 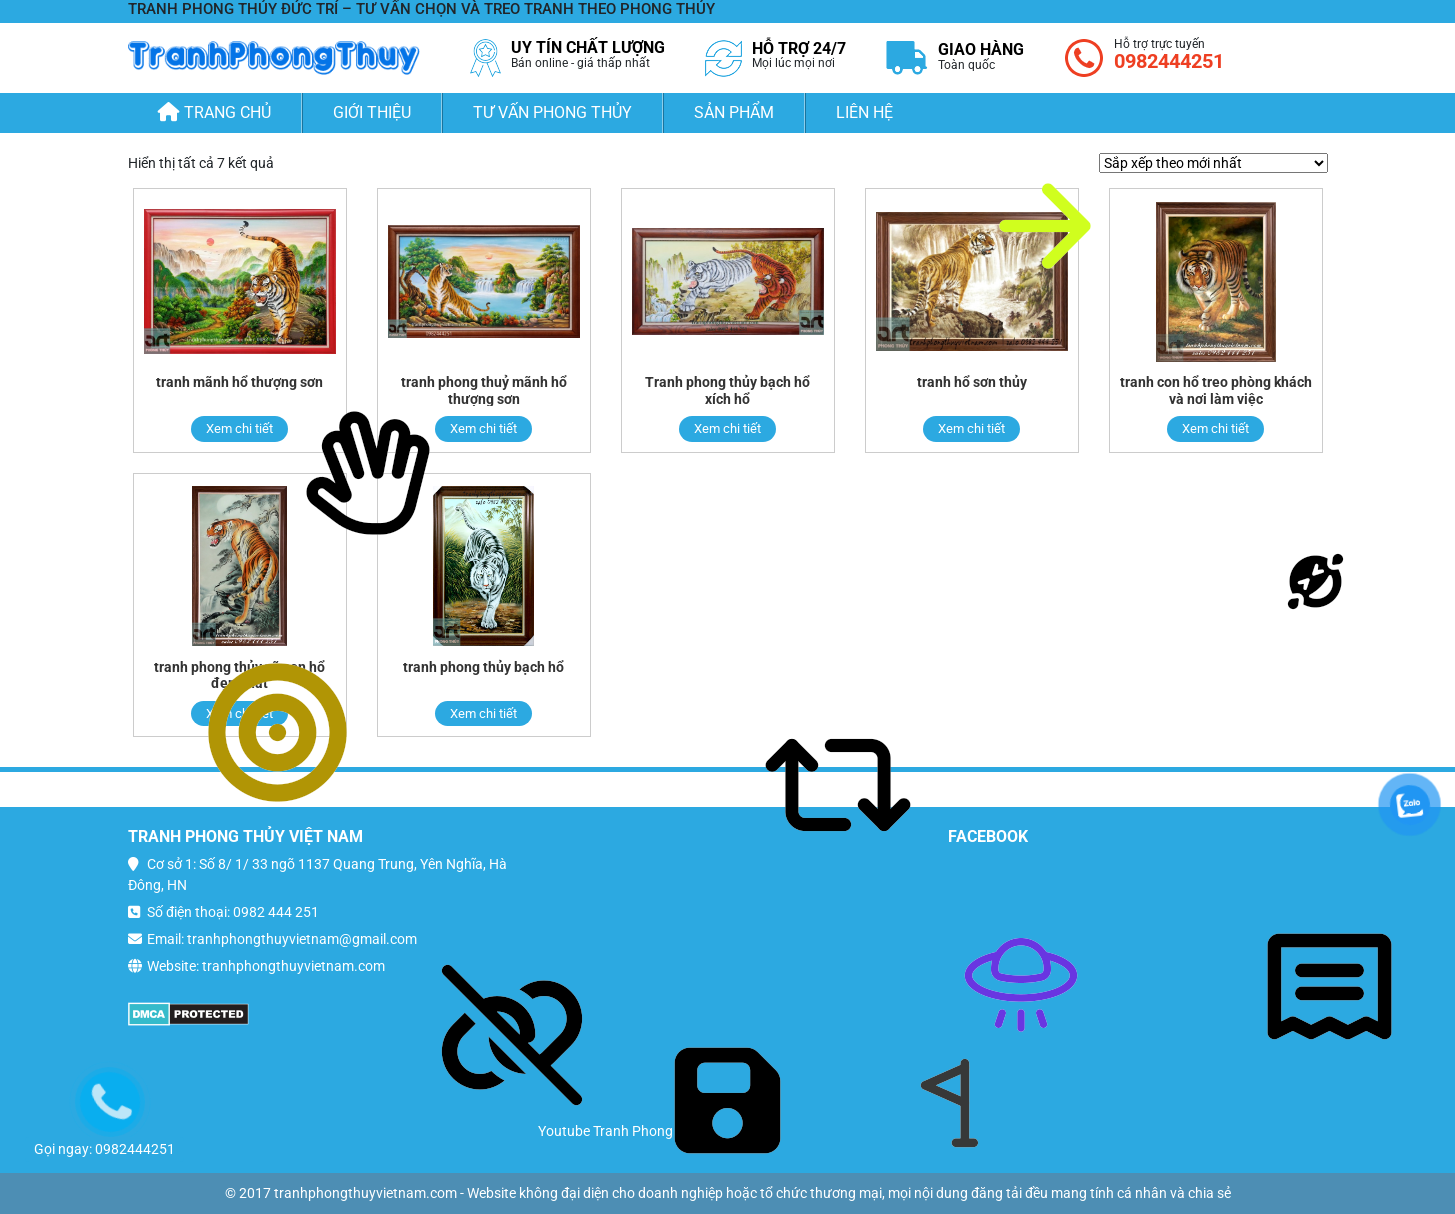 What do you see at coordinates (1329, 986) in the screenshot?
I see `view purchase receipt or transaction history` at bounding box center [1329, 986].